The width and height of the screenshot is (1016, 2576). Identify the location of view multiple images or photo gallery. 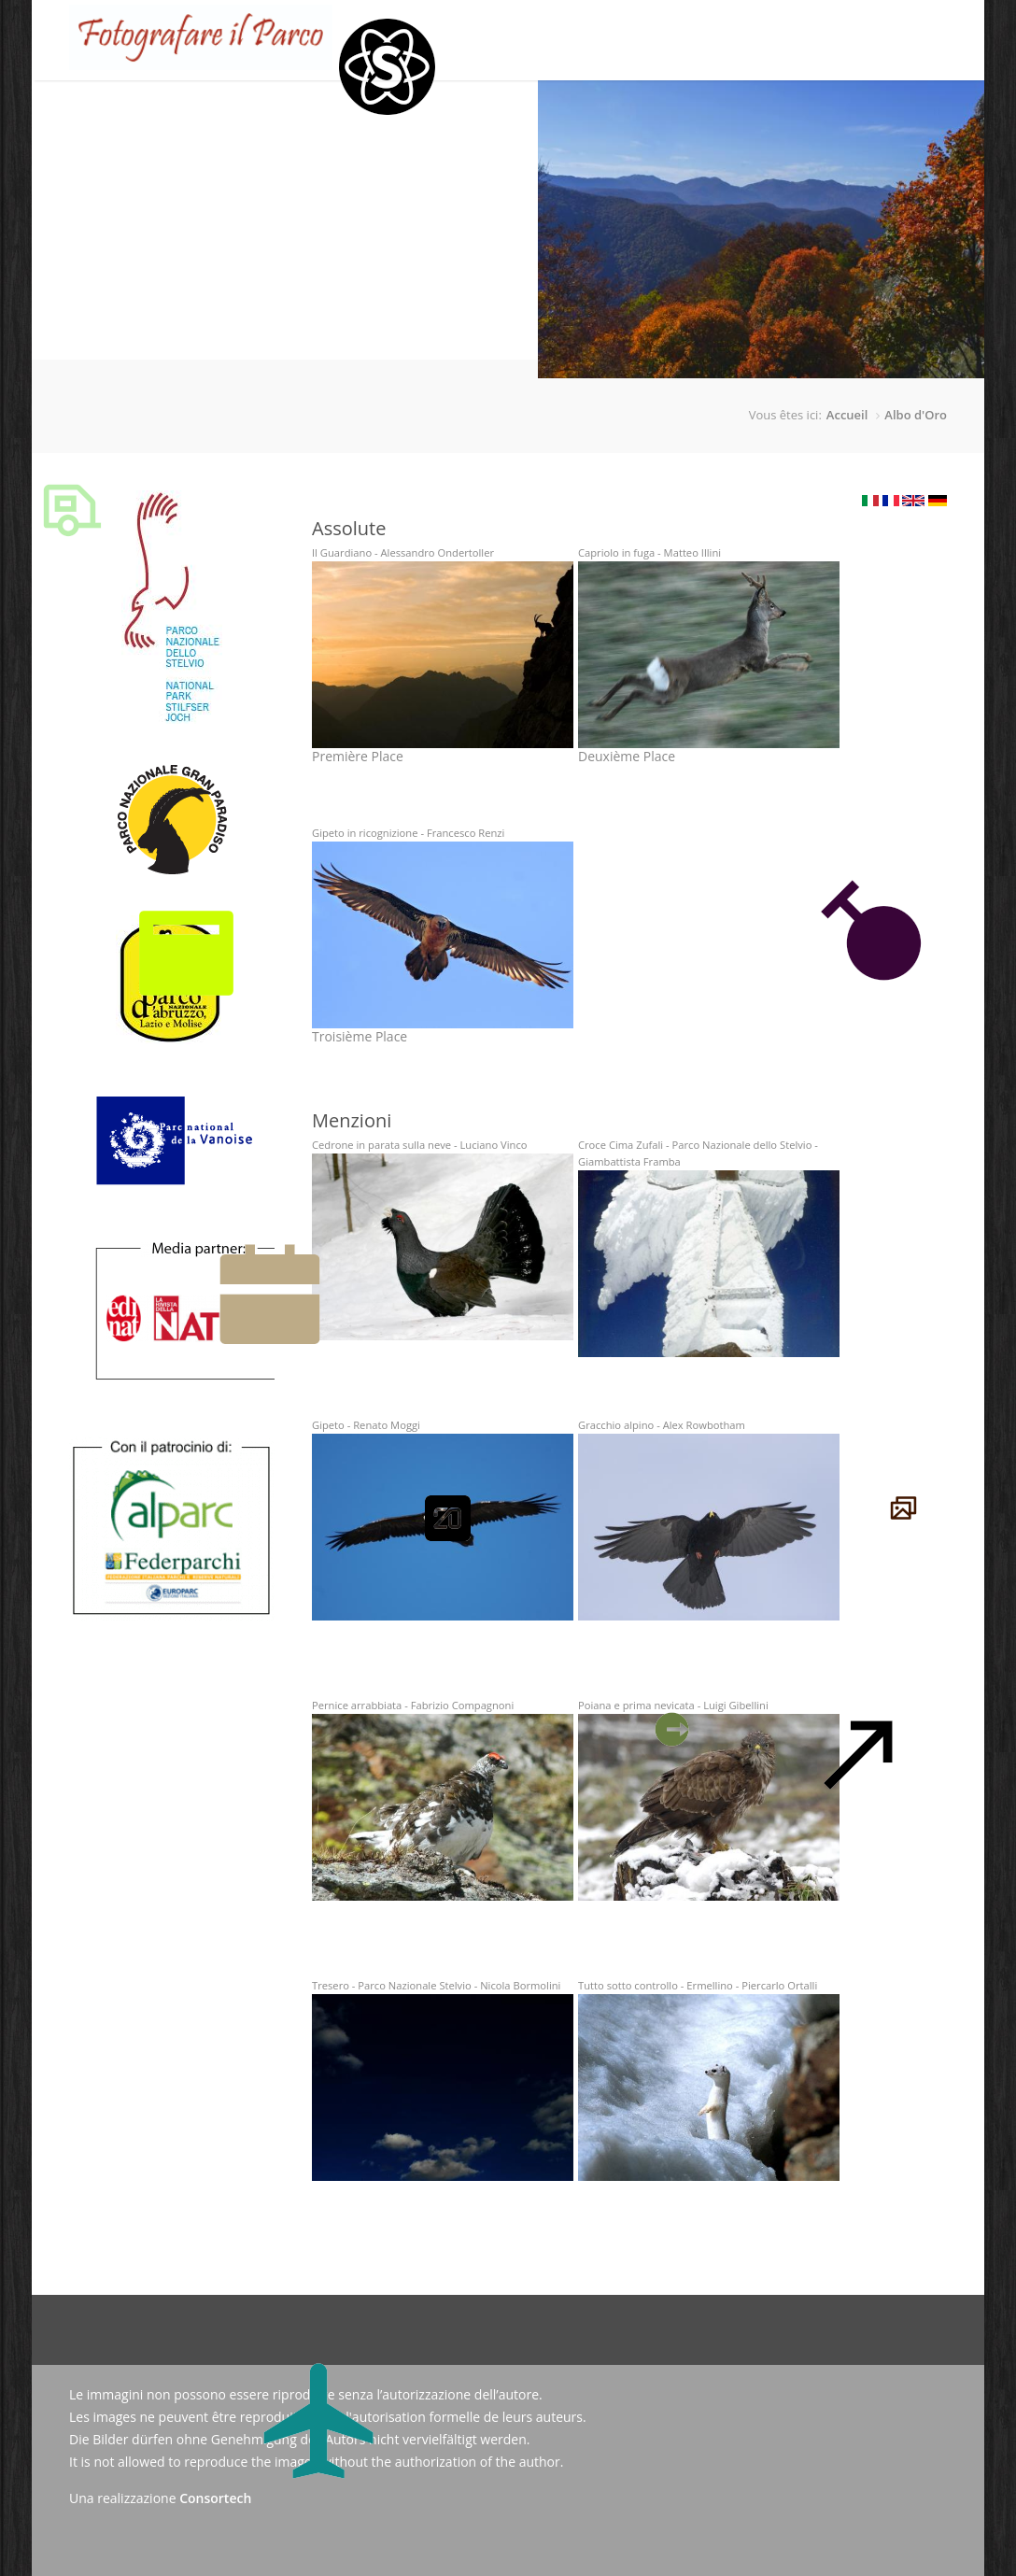
(903, 1507).